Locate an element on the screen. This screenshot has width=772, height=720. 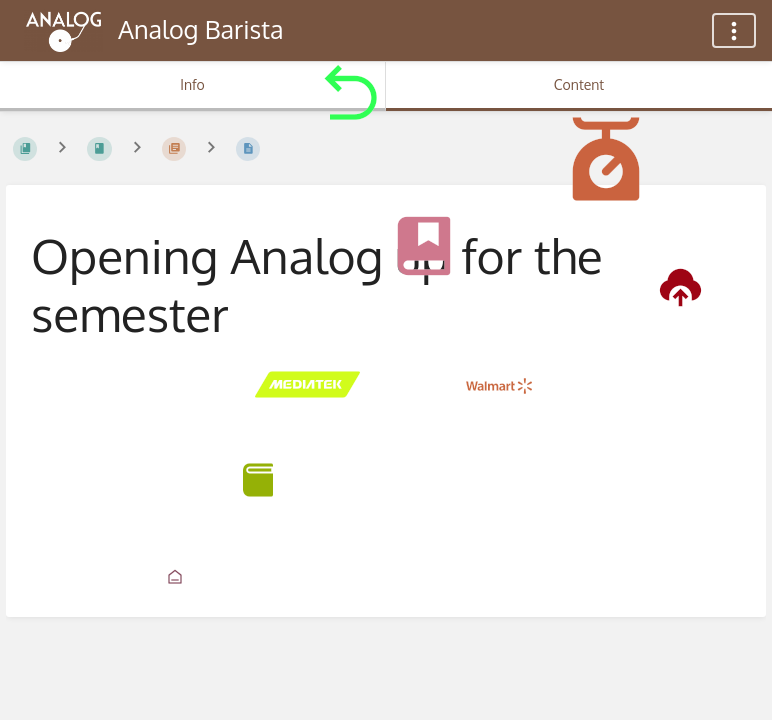
open your library or reading list is located at coordinates (258, 480).